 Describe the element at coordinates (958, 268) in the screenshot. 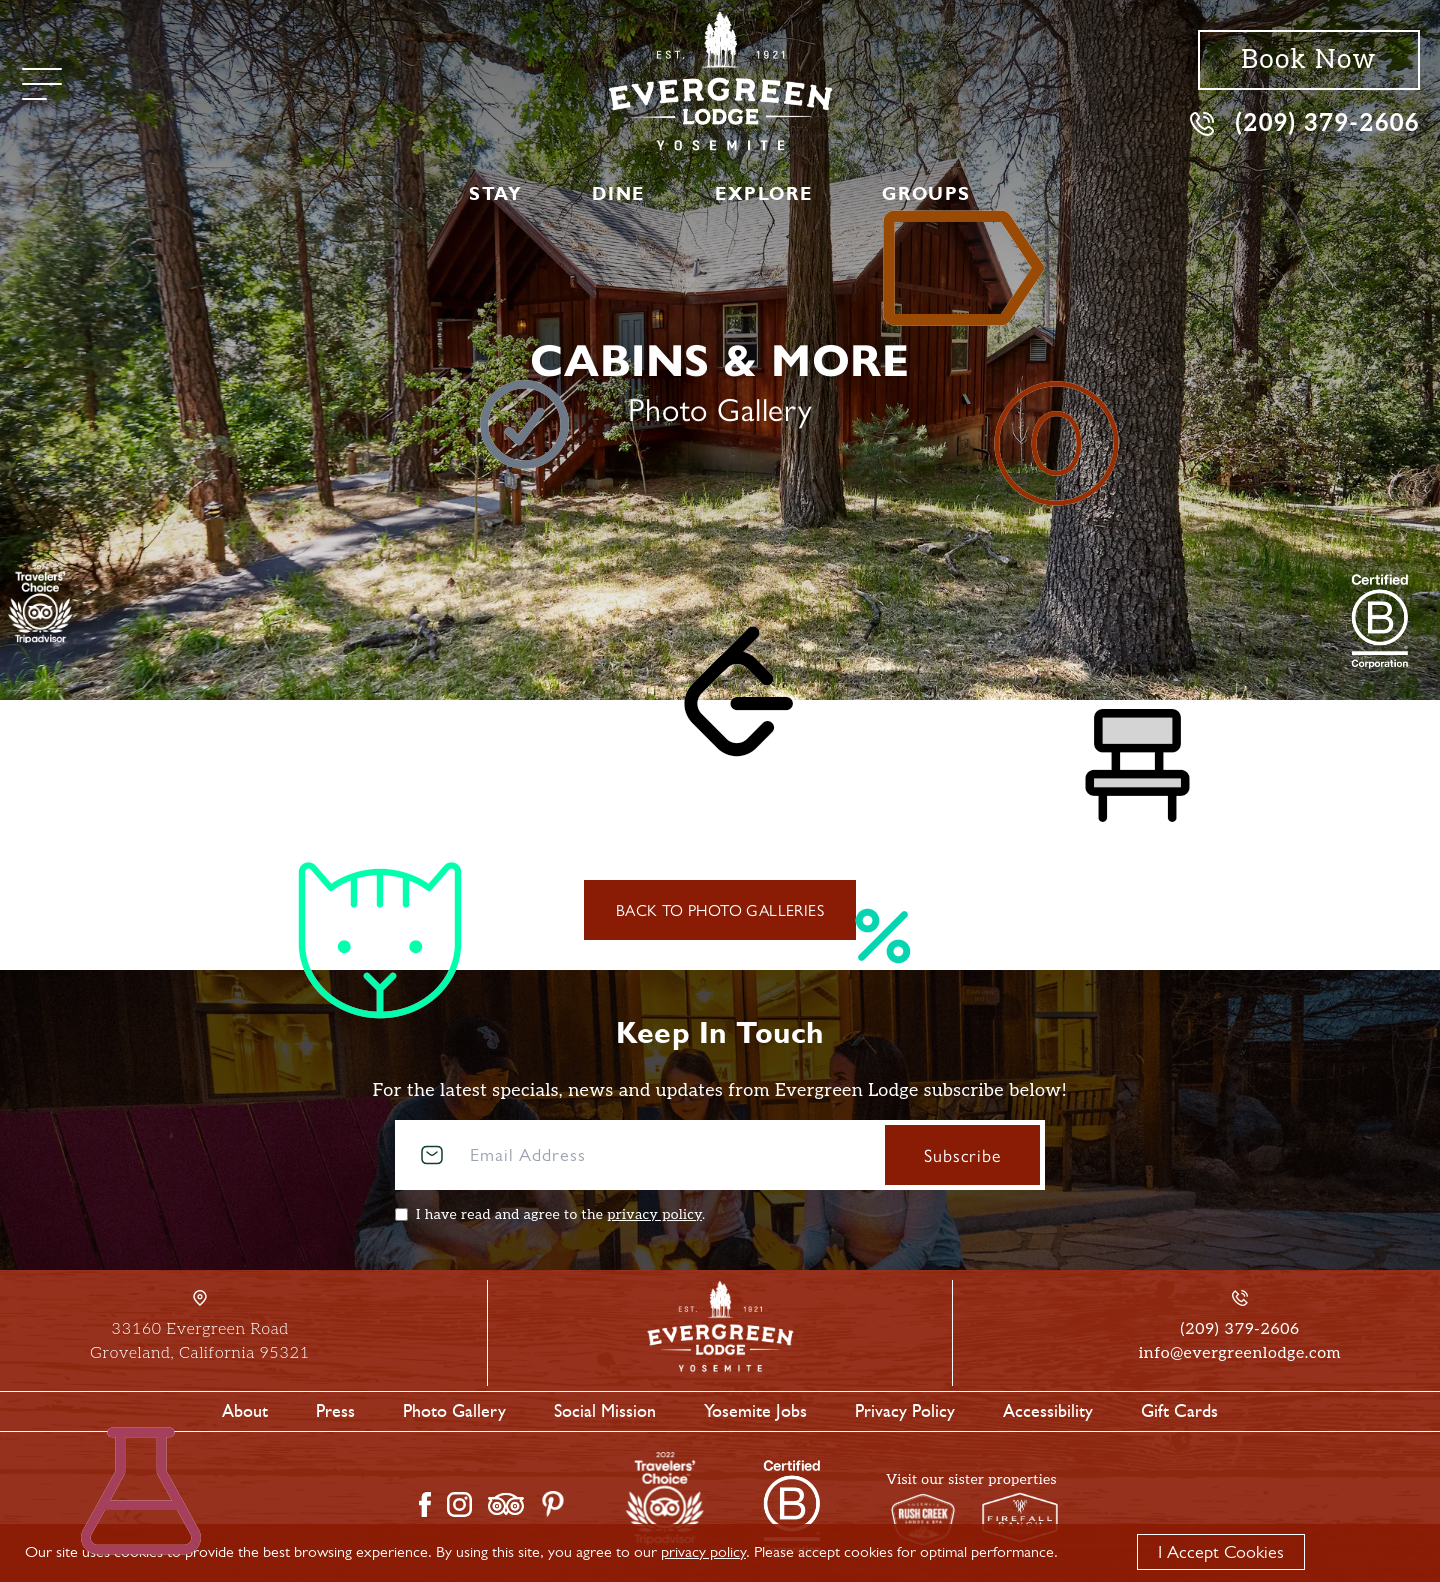

I see `add a tag or label to an item` at that location.